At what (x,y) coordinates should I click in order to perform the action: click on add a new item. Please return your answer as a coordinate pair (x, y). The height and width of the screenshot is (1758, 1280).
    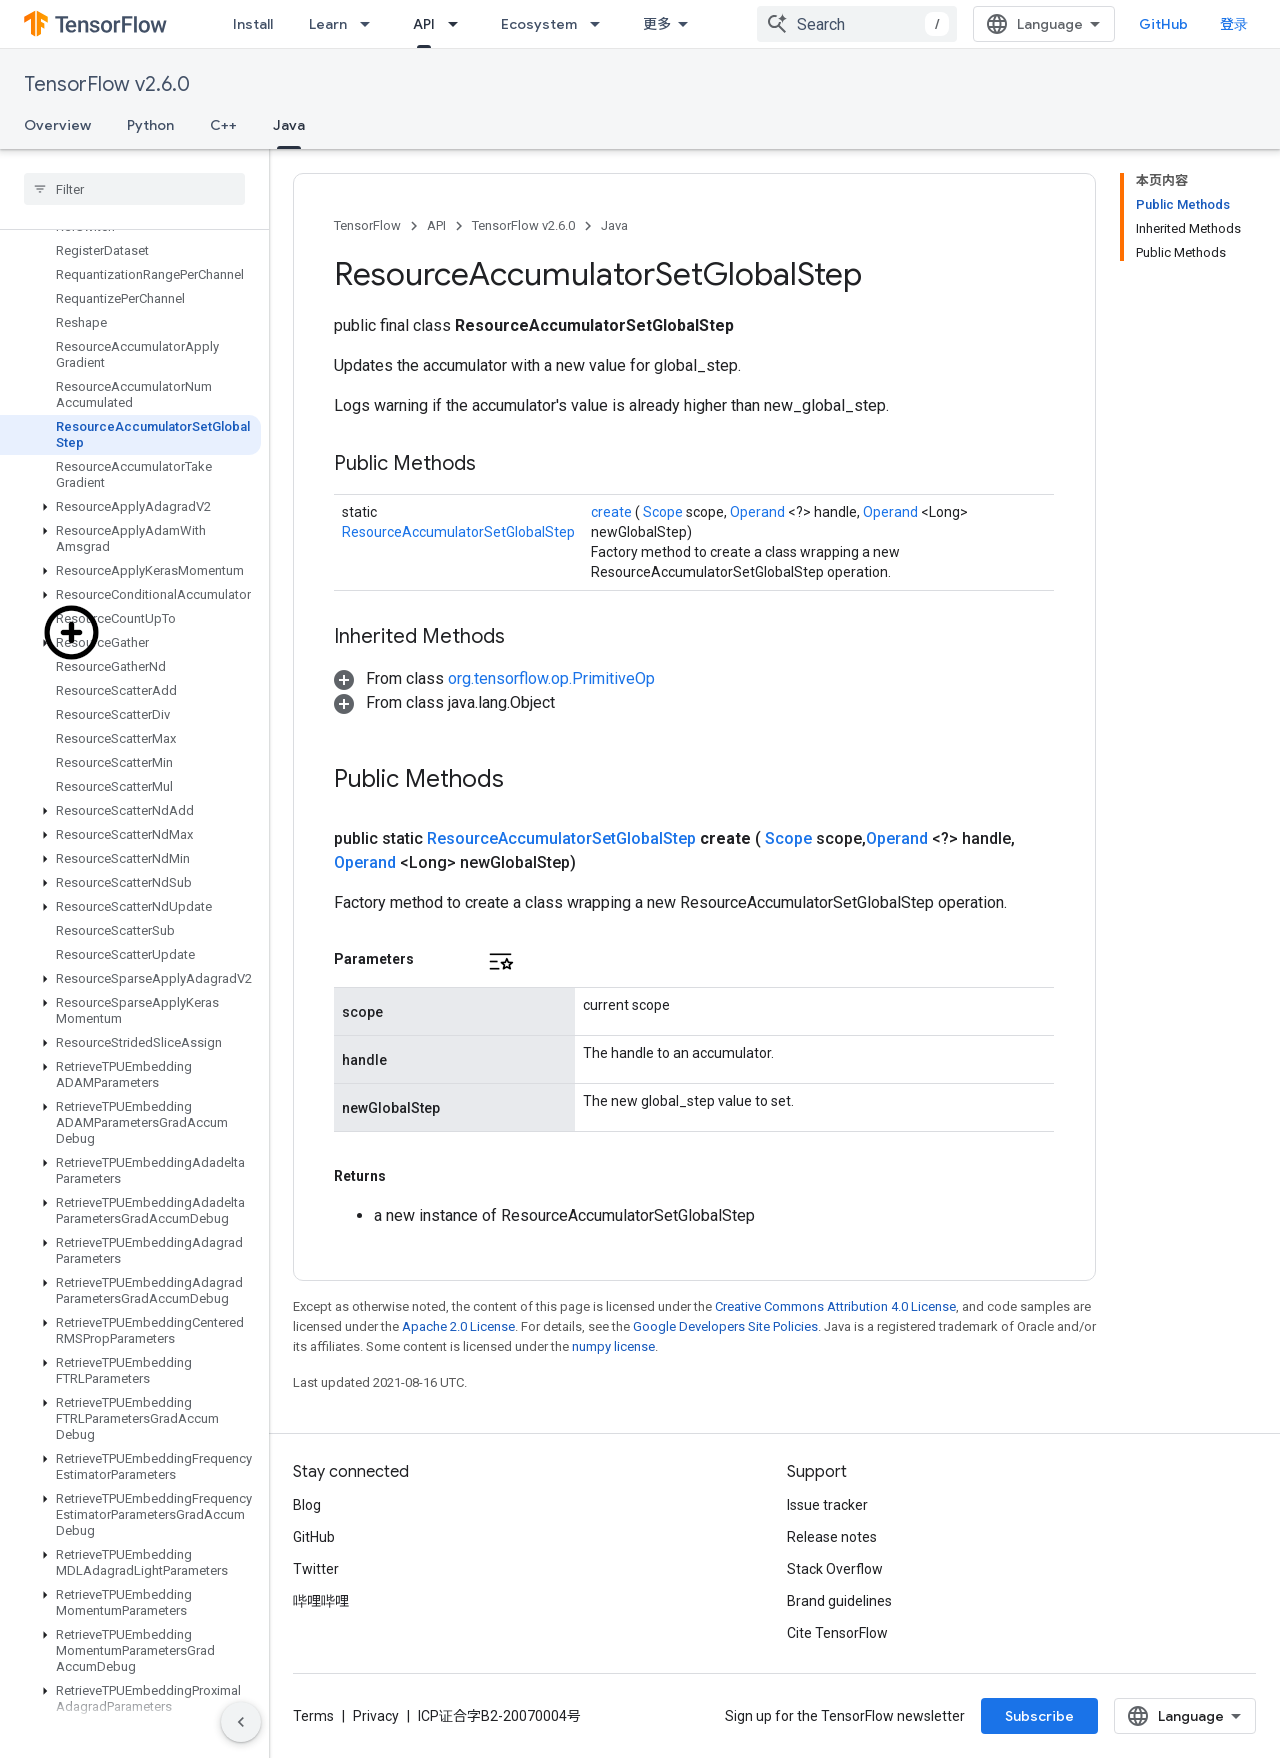
    Looking at the image, I should click on (71, 632).